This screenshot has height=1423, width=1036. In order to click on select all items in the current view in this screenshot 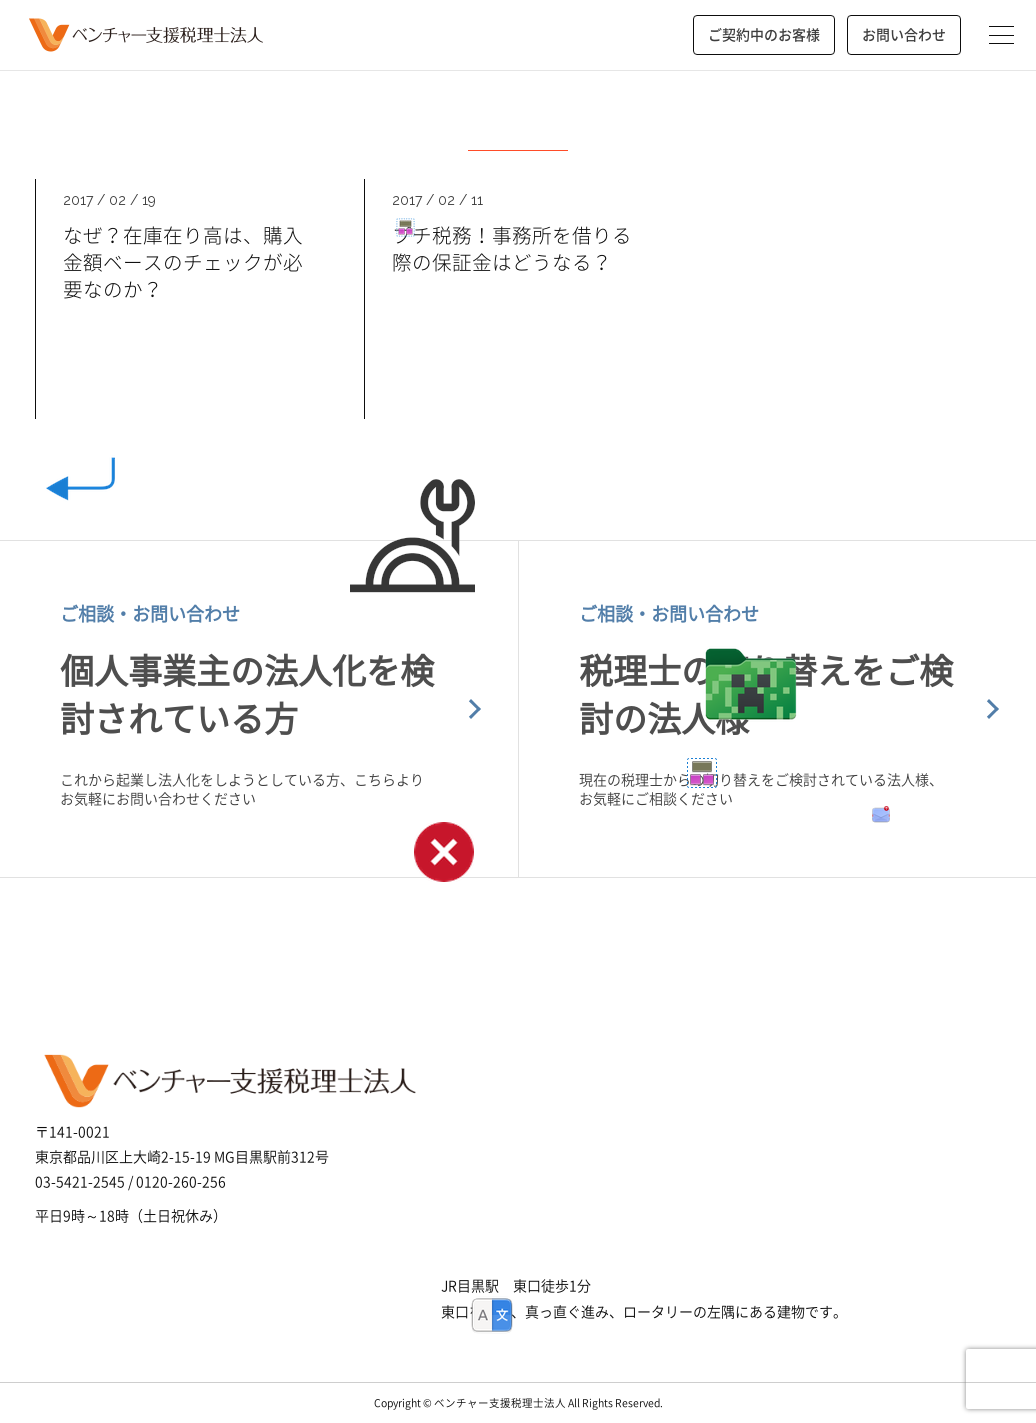, I will do `click(405, 227)`.